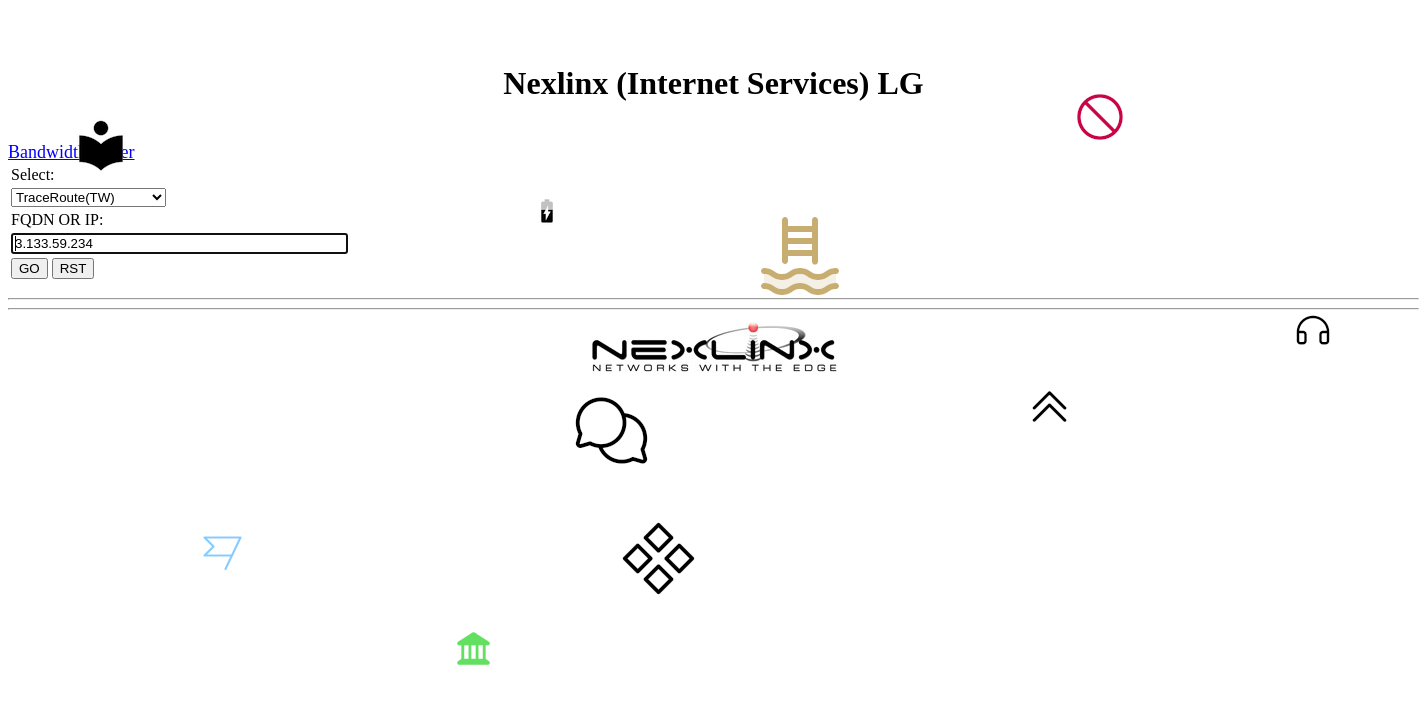 The image size is (1427, 720). Describe the element at coordinates (101, 145) in the screenshot. I see `find nearby libraries` at that location.